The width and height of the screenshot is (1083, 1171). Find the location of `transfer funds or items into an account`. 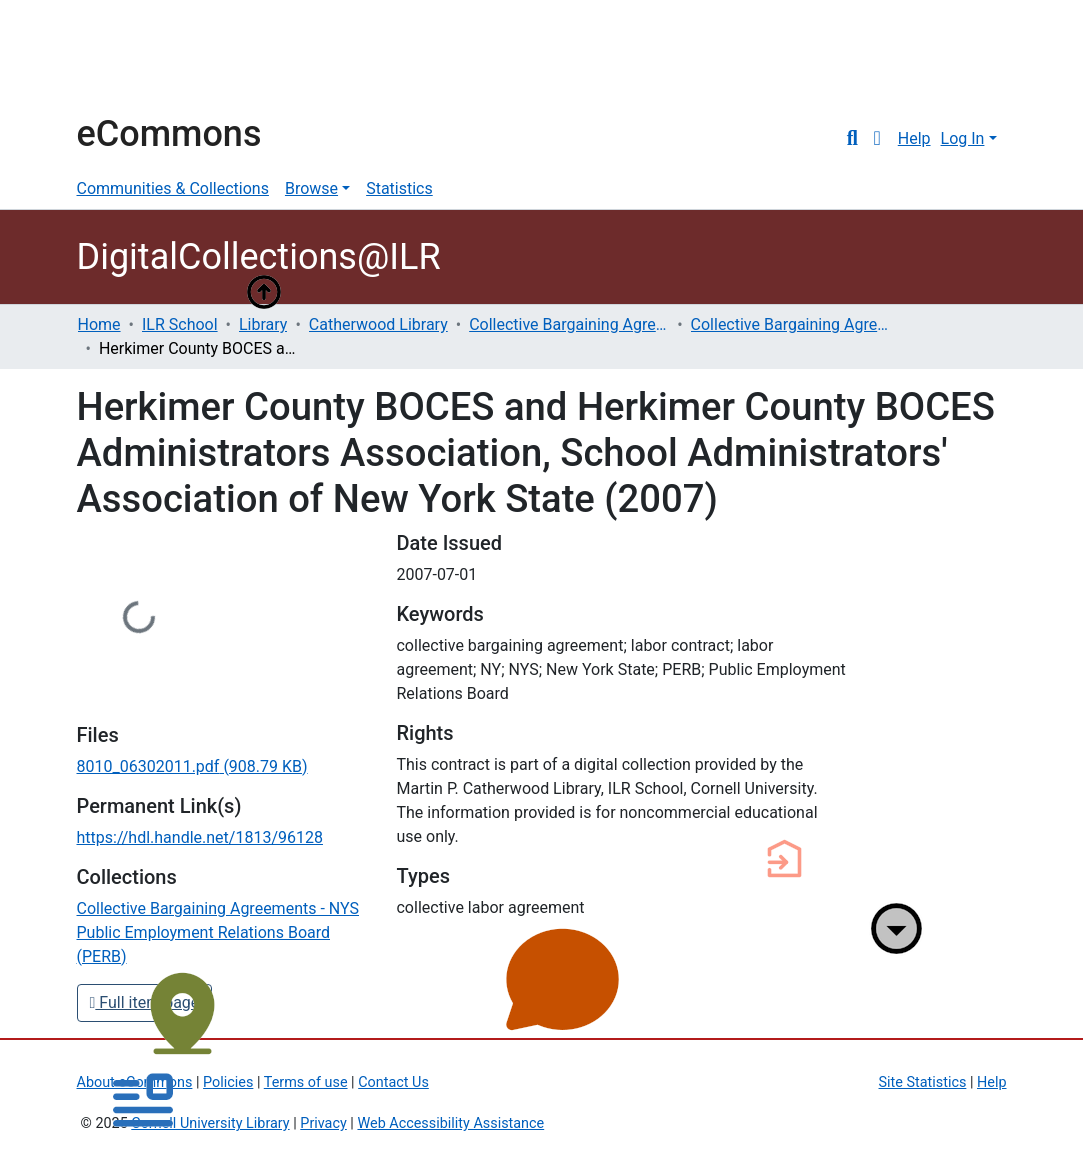

transfer funds or items into an account is located at coordinates (784, 858).